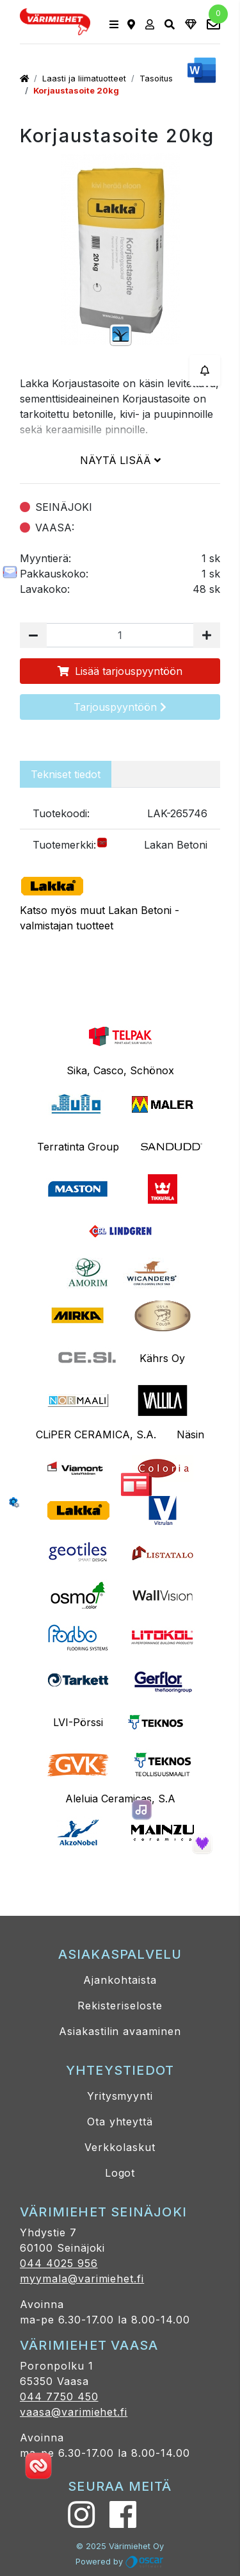 The height and width of the screenshot is (2576, 240). Describe the element at coordinates (120, 335) in the screenshot. I see `open shotwell photo manager` at that location.